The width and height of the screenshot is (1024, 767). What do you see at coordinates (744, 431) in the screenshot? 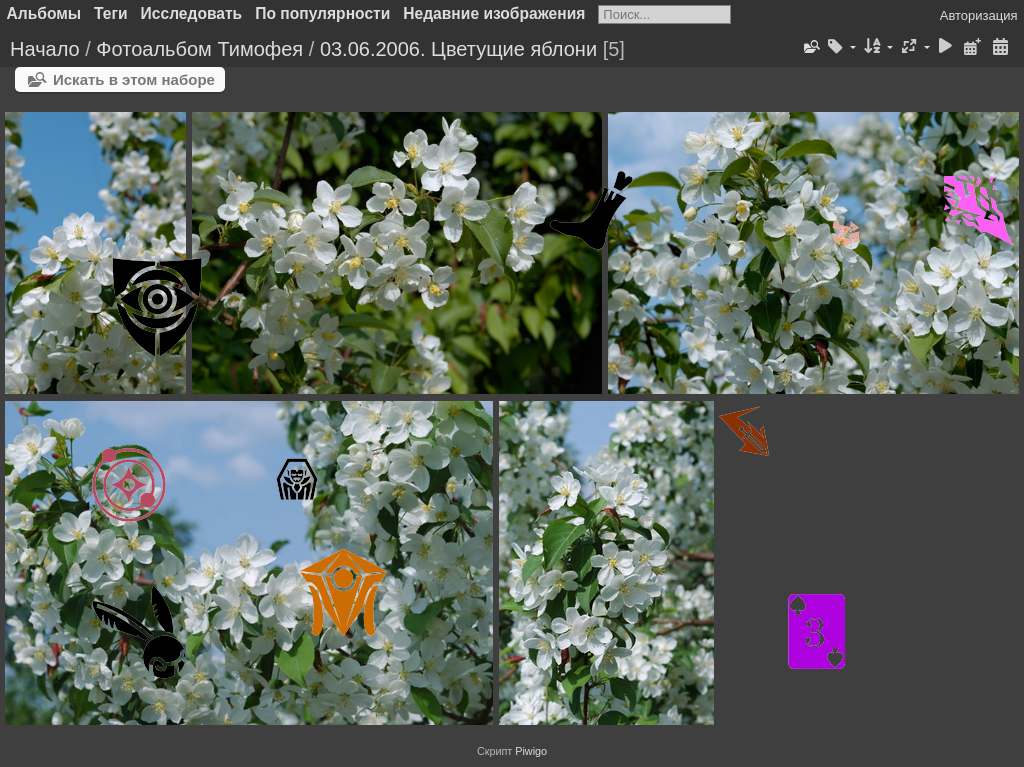
I see `activate ricochet or bouncing attack ability` at bounding box center [744, 431].